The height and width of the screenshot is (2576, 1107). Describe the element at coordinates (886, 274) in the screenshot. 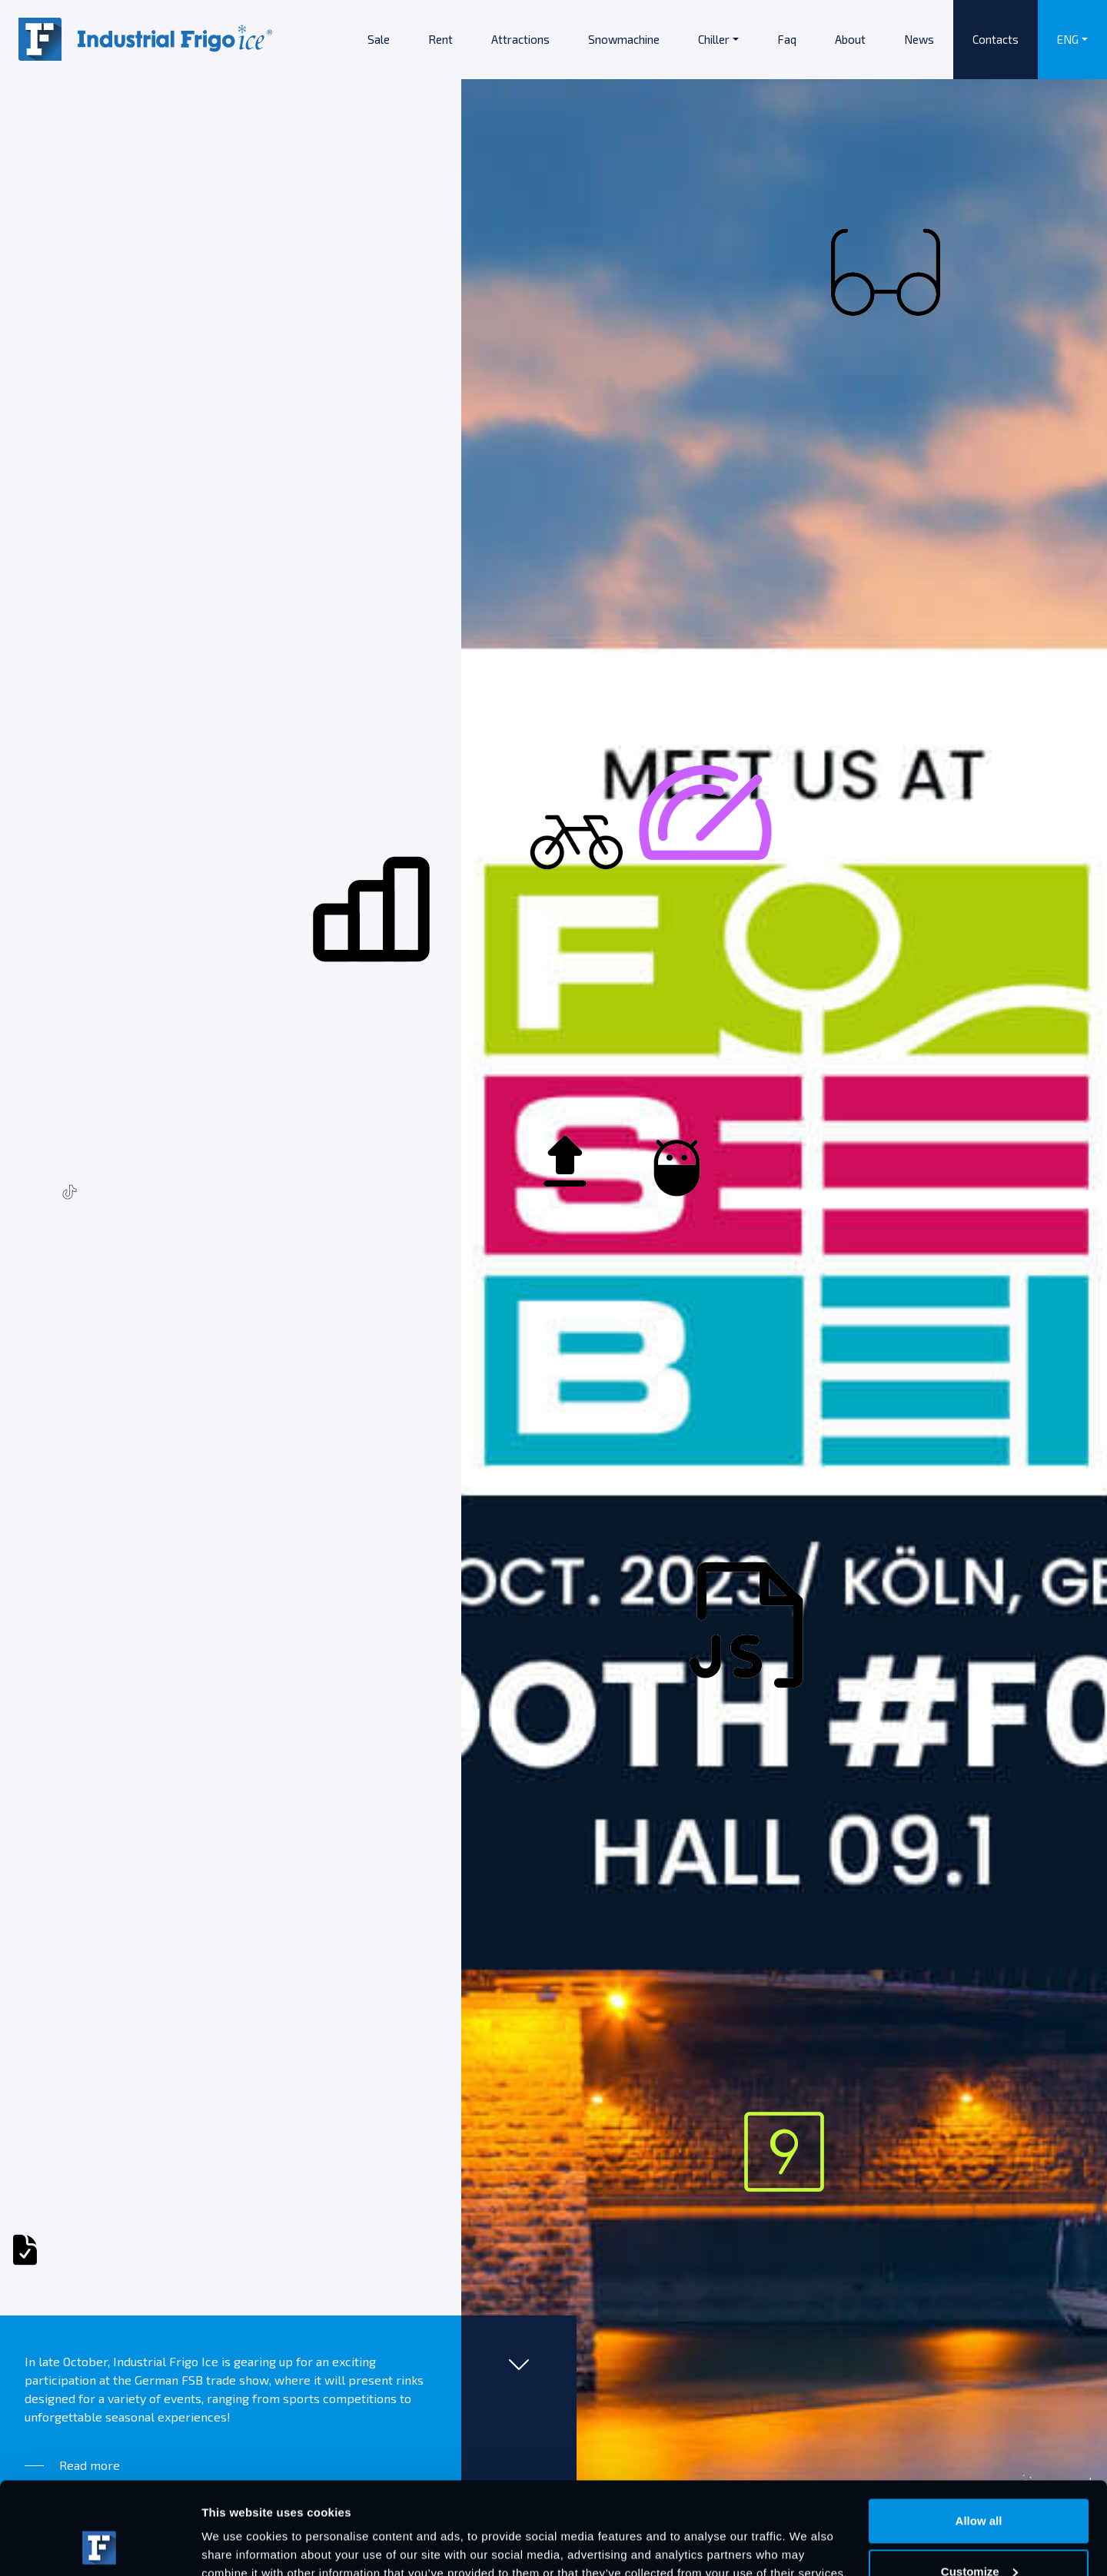

I see `access reading mode or reader view` at that location.